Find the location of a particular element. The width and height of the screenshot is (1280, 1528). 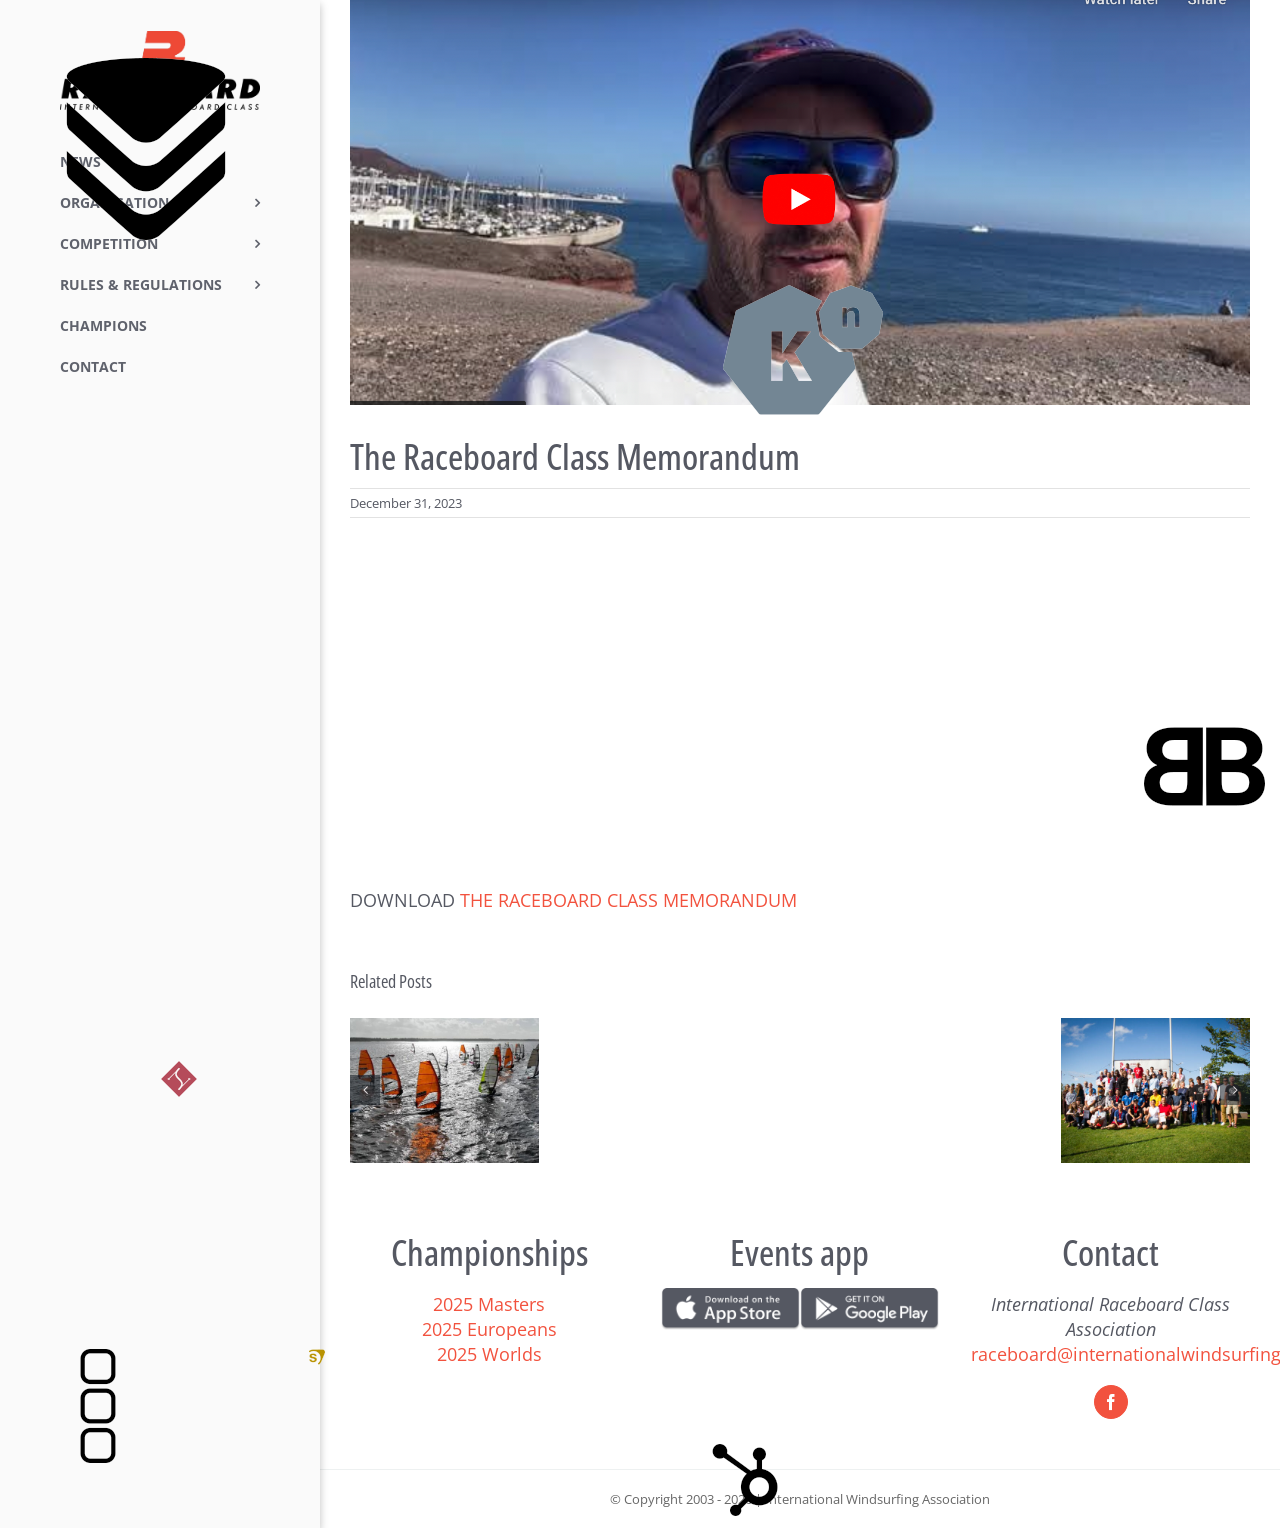

knative serverless platform logo is located at coordinates (803, 350).